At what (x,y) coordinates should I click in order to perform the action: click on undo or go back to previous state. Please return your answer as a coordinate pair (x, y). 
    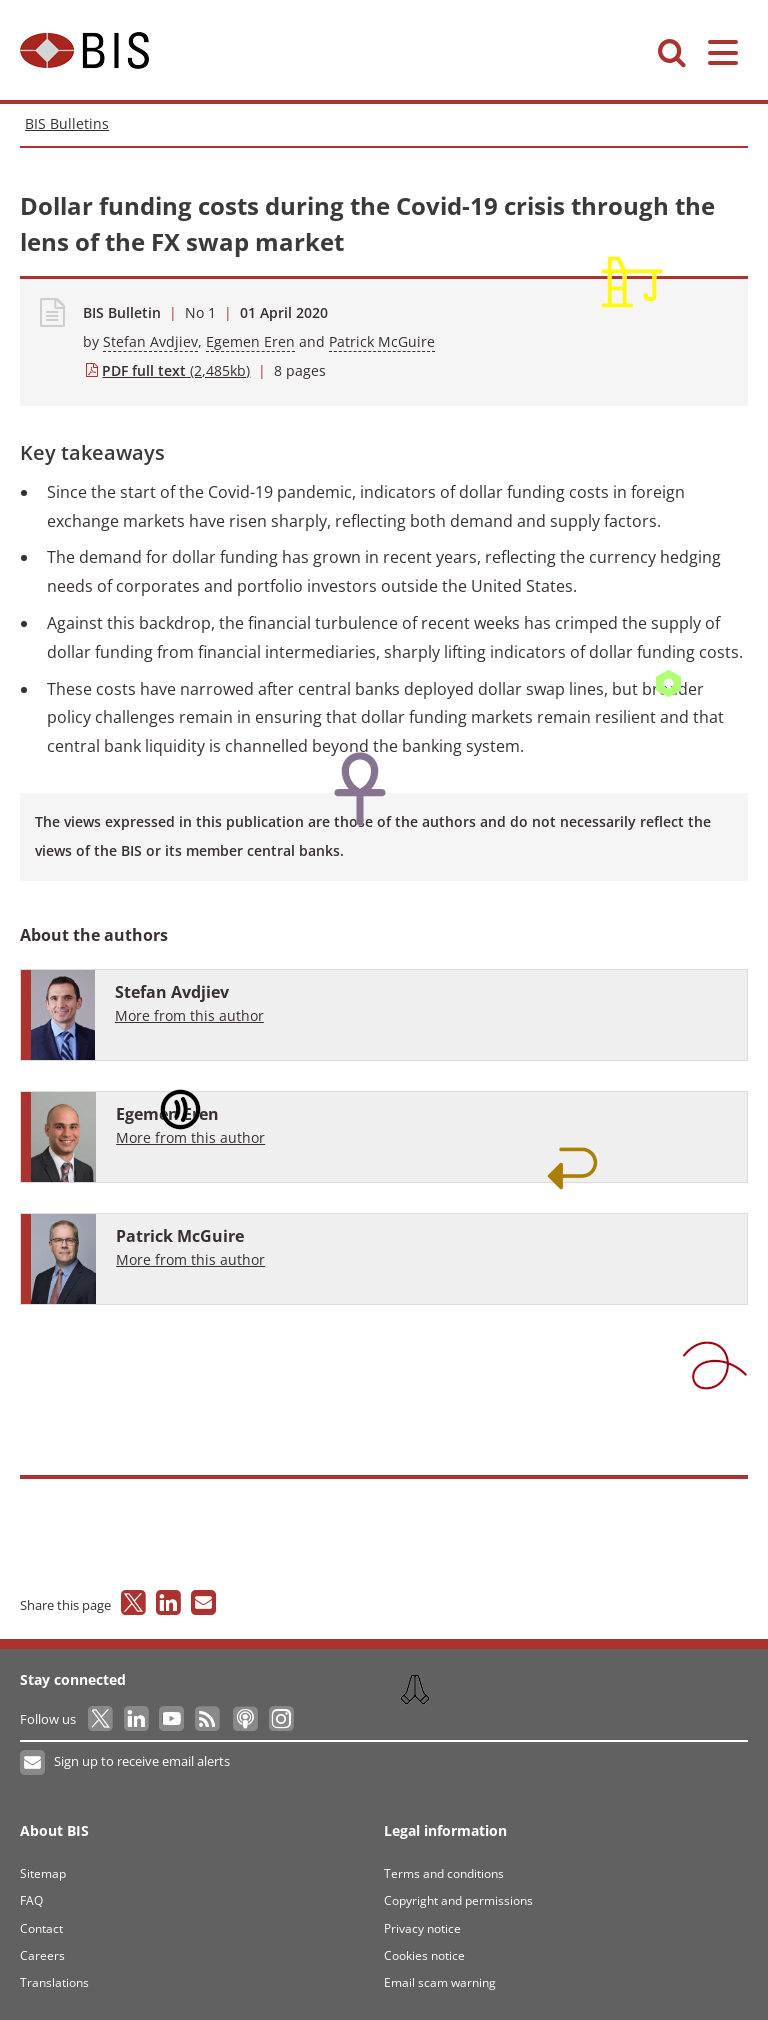
    Looking at the image, I should click on (572, 1166).